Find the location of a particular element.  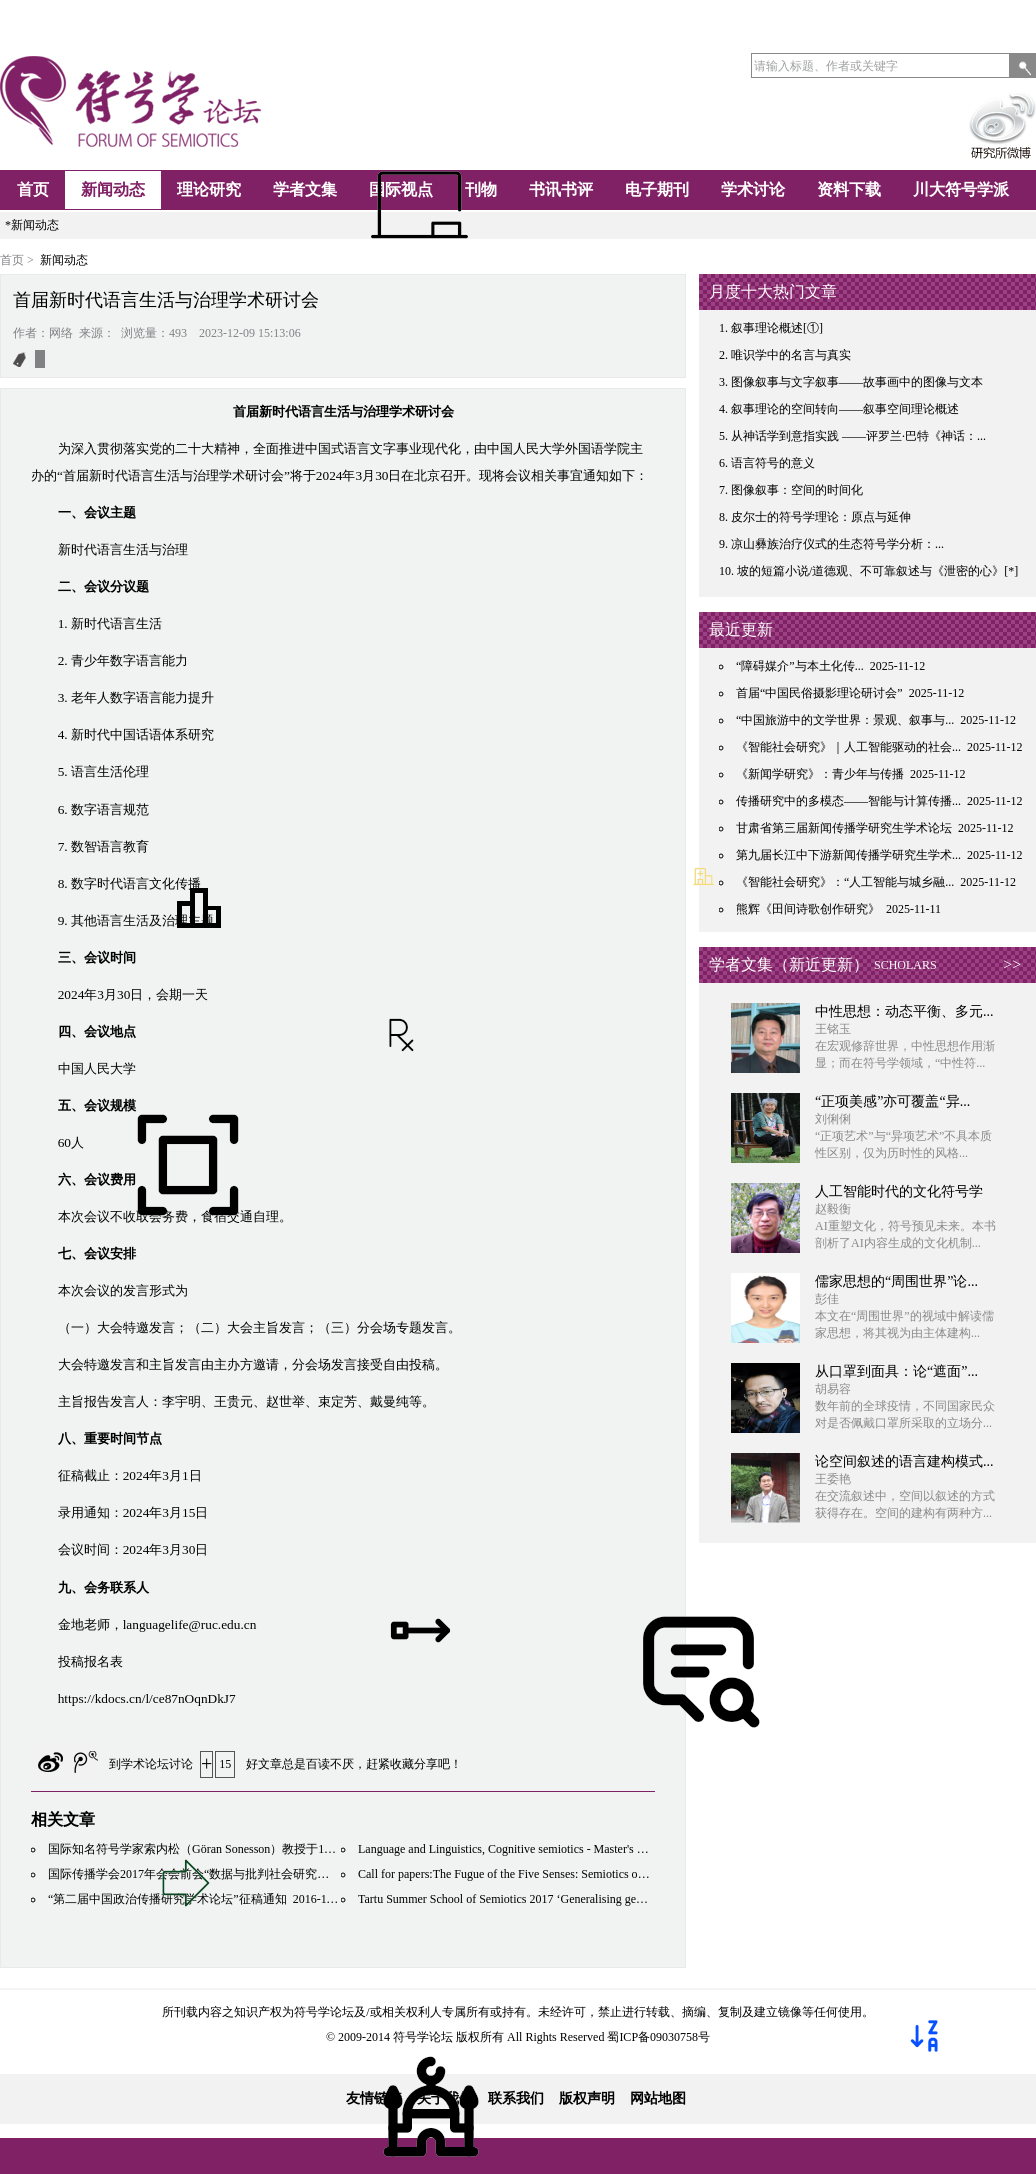

go forward or proceed to the next step is located at coordinates (184, 1883).